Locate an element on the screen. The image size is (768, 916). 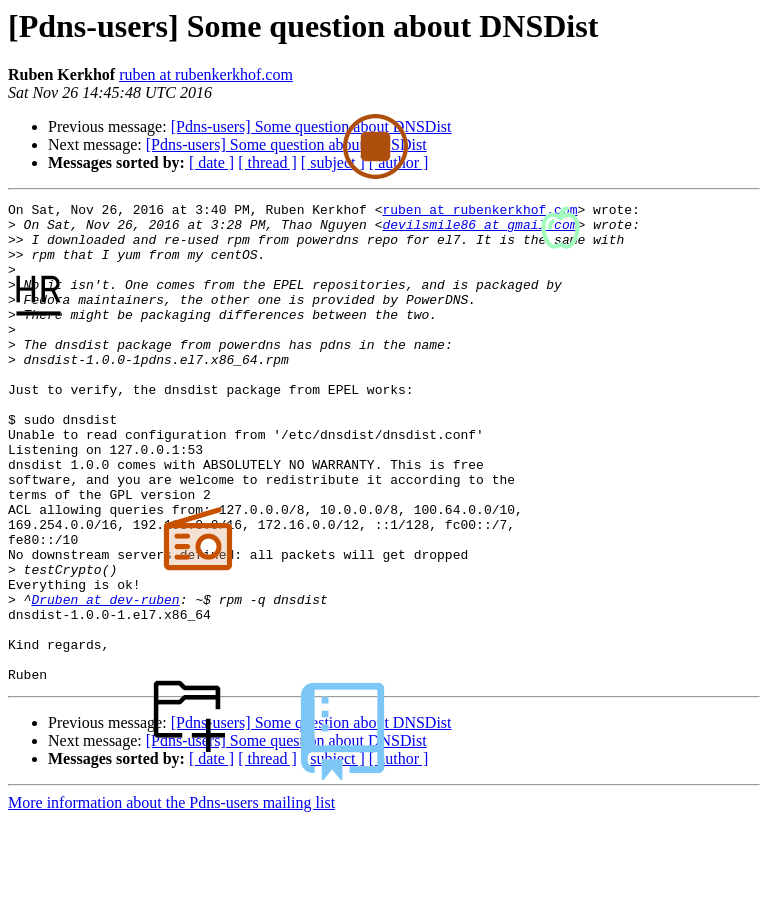
insert a horizontal rule or divider line is located at coordinates (38, 293).